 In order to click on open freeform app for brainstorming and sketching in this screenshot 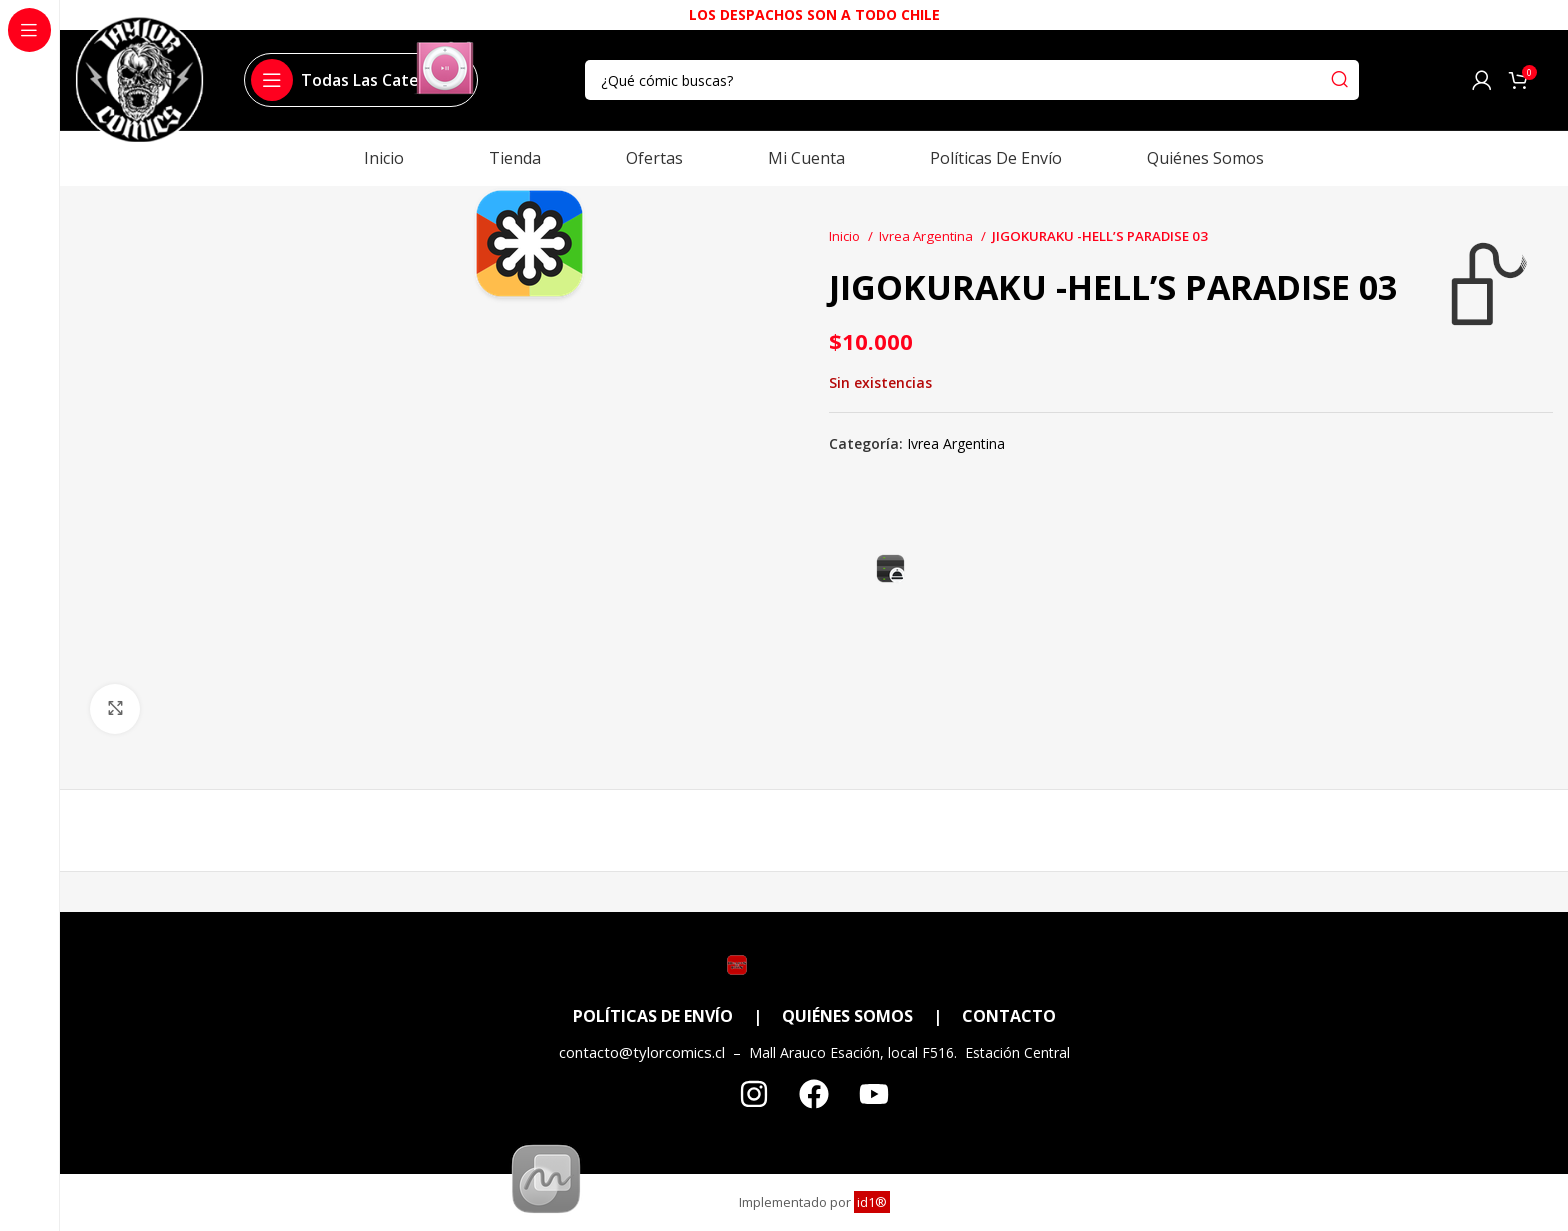, I will do `click(546, 1179)`.